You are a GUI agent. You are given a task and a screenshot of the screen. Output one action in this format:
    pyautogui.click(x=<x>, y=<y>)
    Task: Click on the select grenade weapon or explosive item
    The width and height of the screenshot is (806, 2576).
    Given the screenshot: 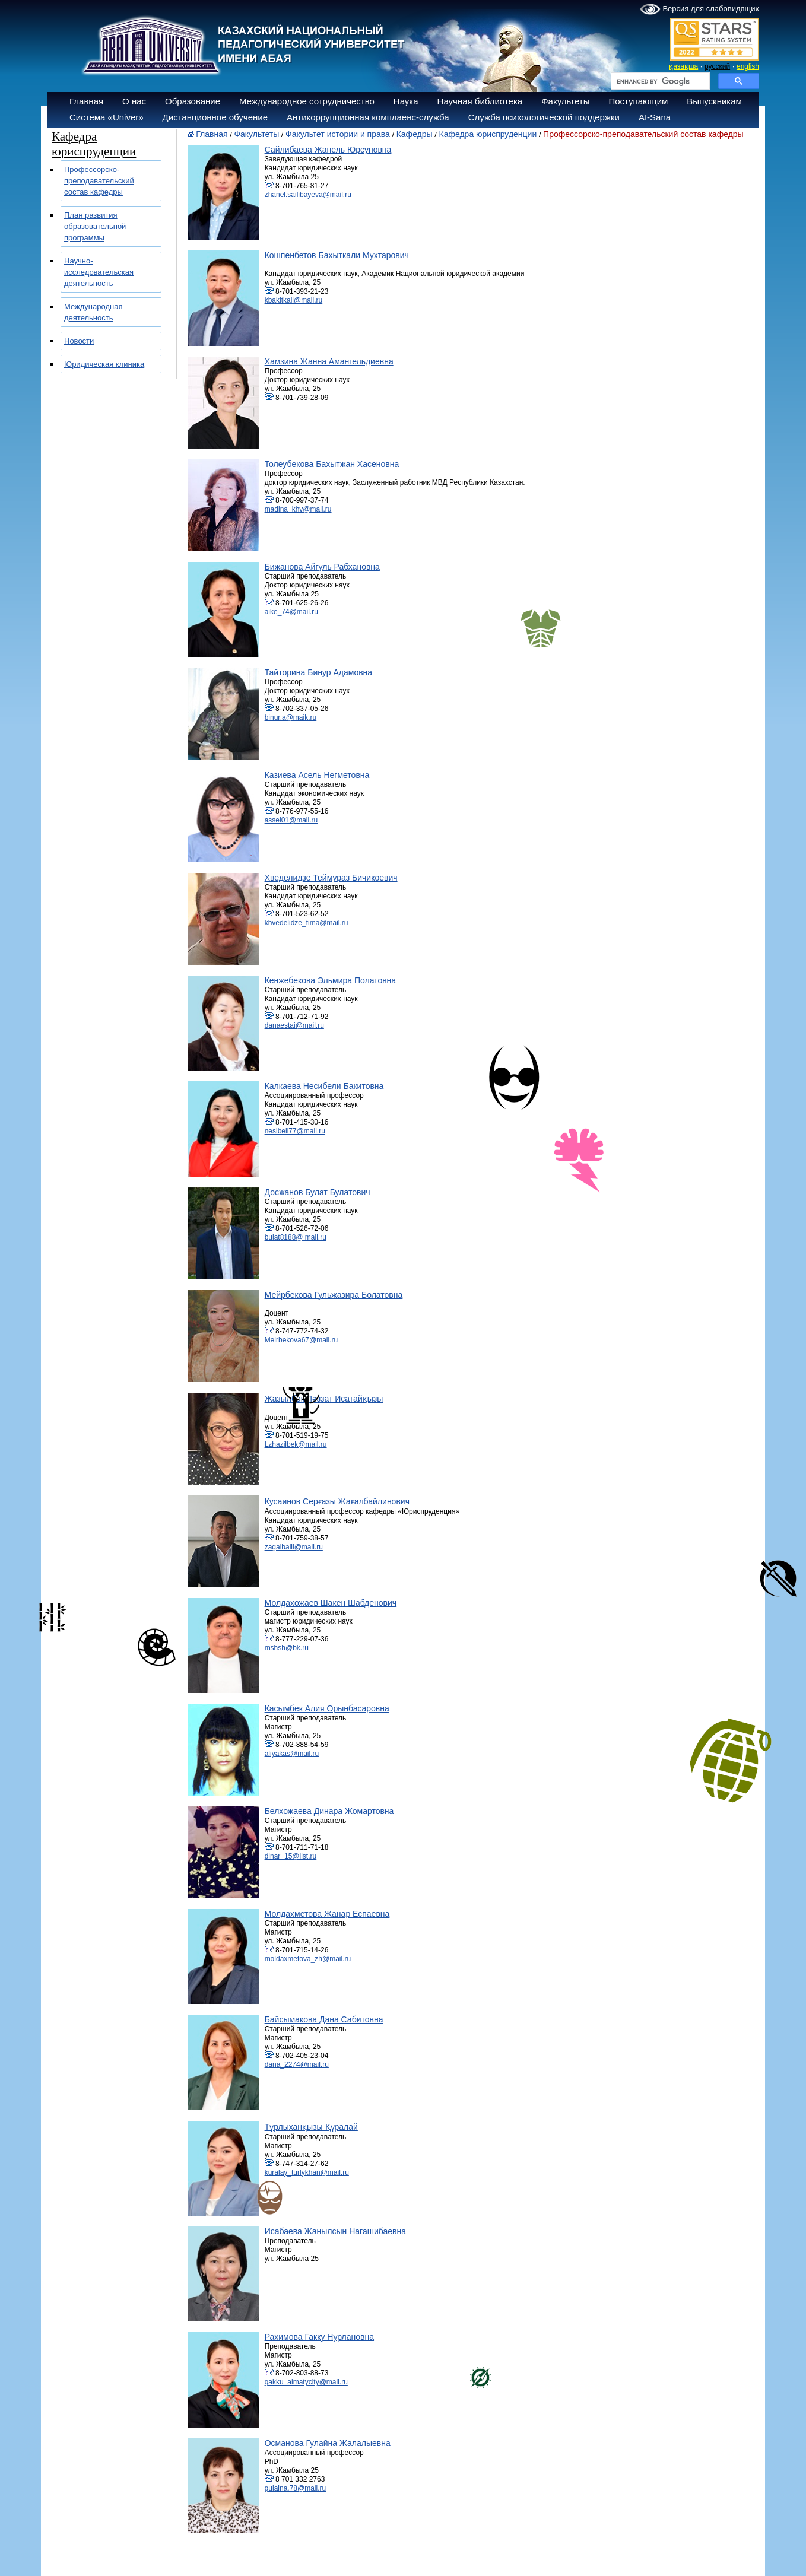 What is the action you would take?
    pyautogui.click(x=728, y=1759)
    